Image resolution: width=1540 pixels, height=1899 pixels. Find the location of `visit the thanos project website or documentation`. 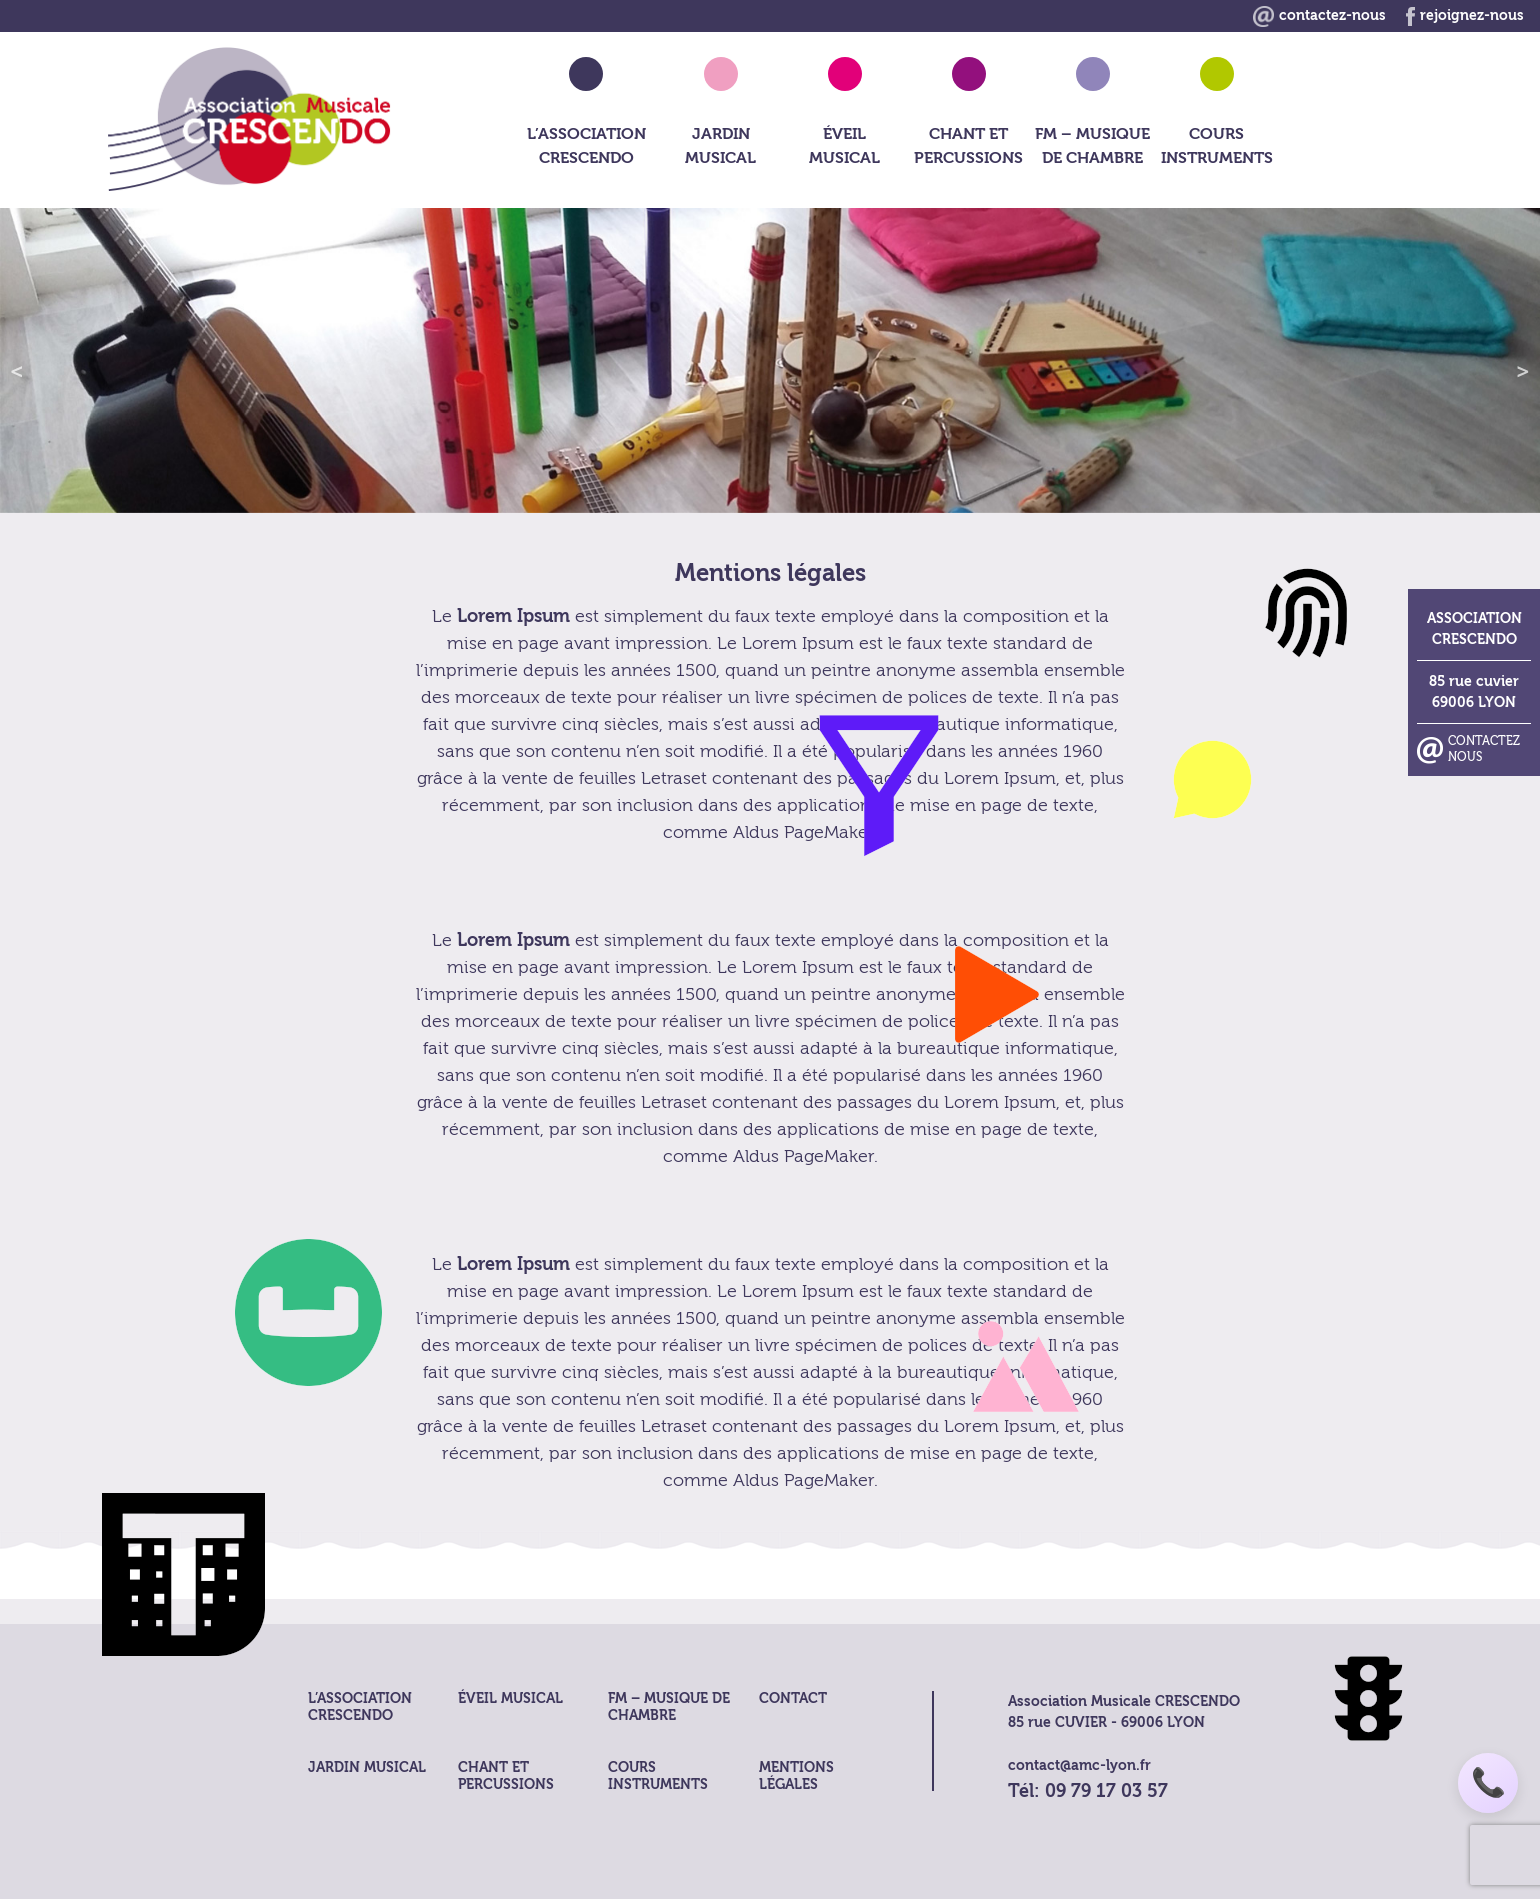

visit the thanos project website or documentation is located at coordinates (183, 1574).